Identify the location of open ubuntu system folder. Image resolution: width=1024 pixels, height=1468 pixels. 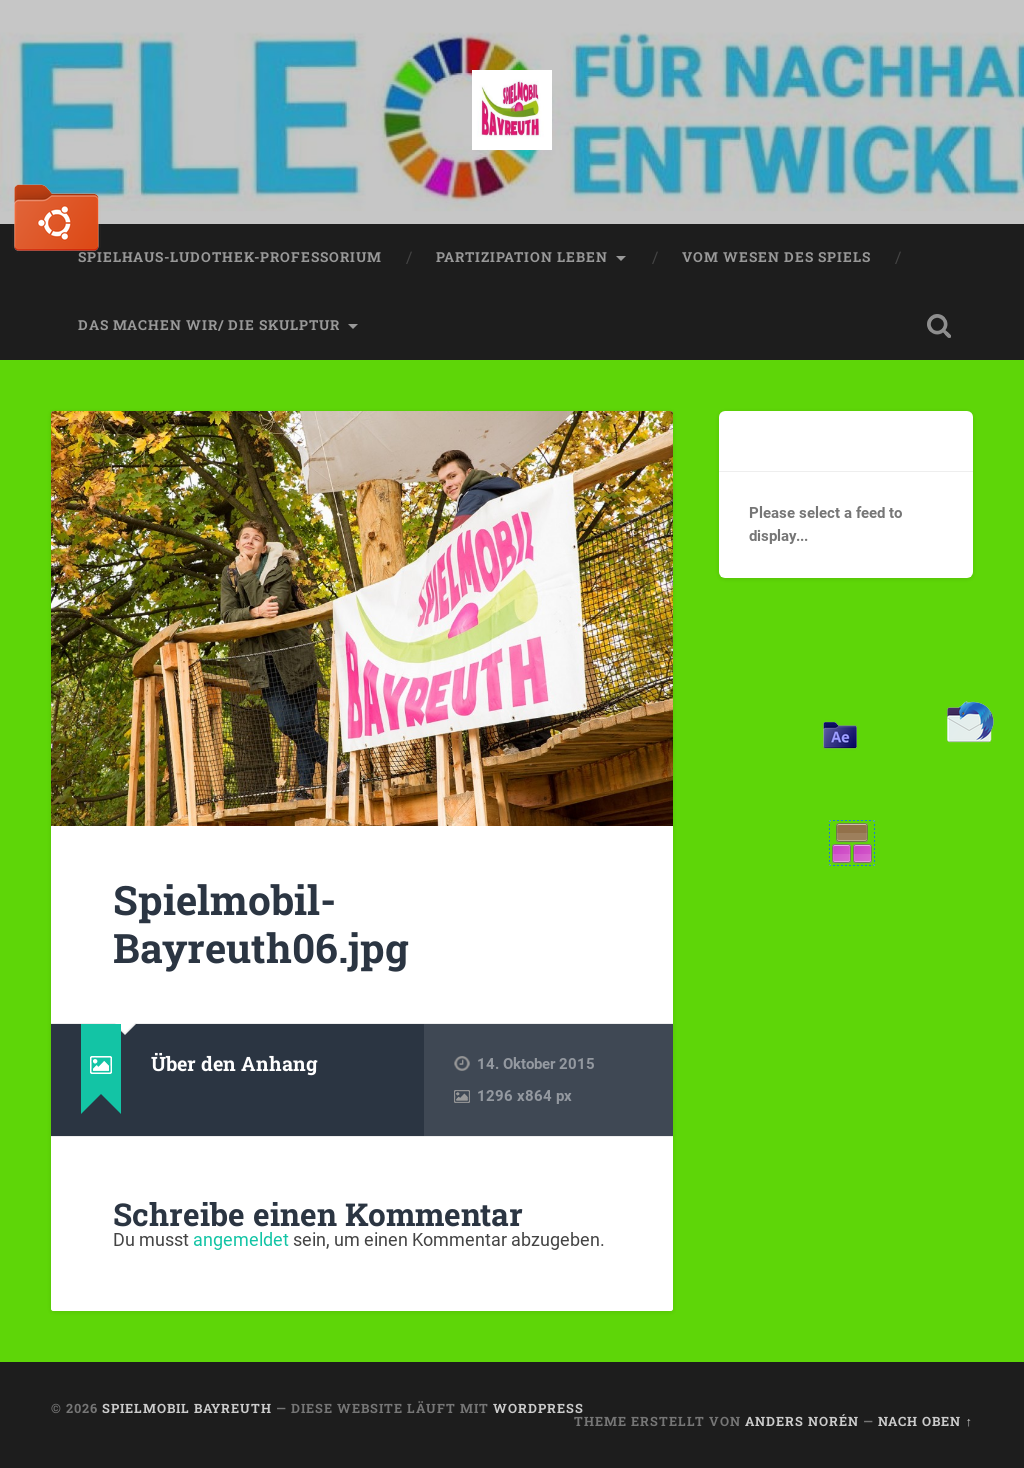
(56, 220).